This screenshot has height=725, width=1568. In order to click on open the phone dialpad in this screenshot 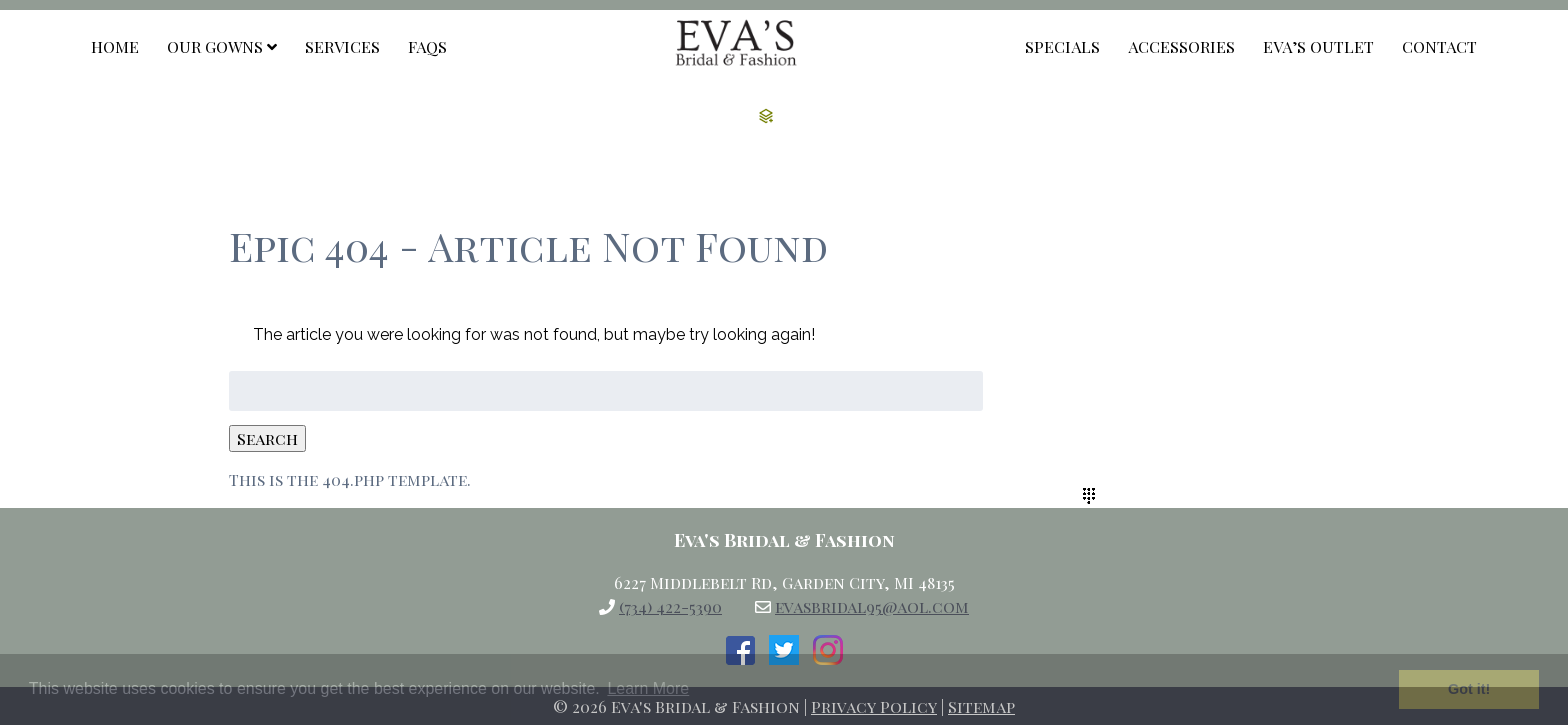, I will do `click(1089, 496)`.